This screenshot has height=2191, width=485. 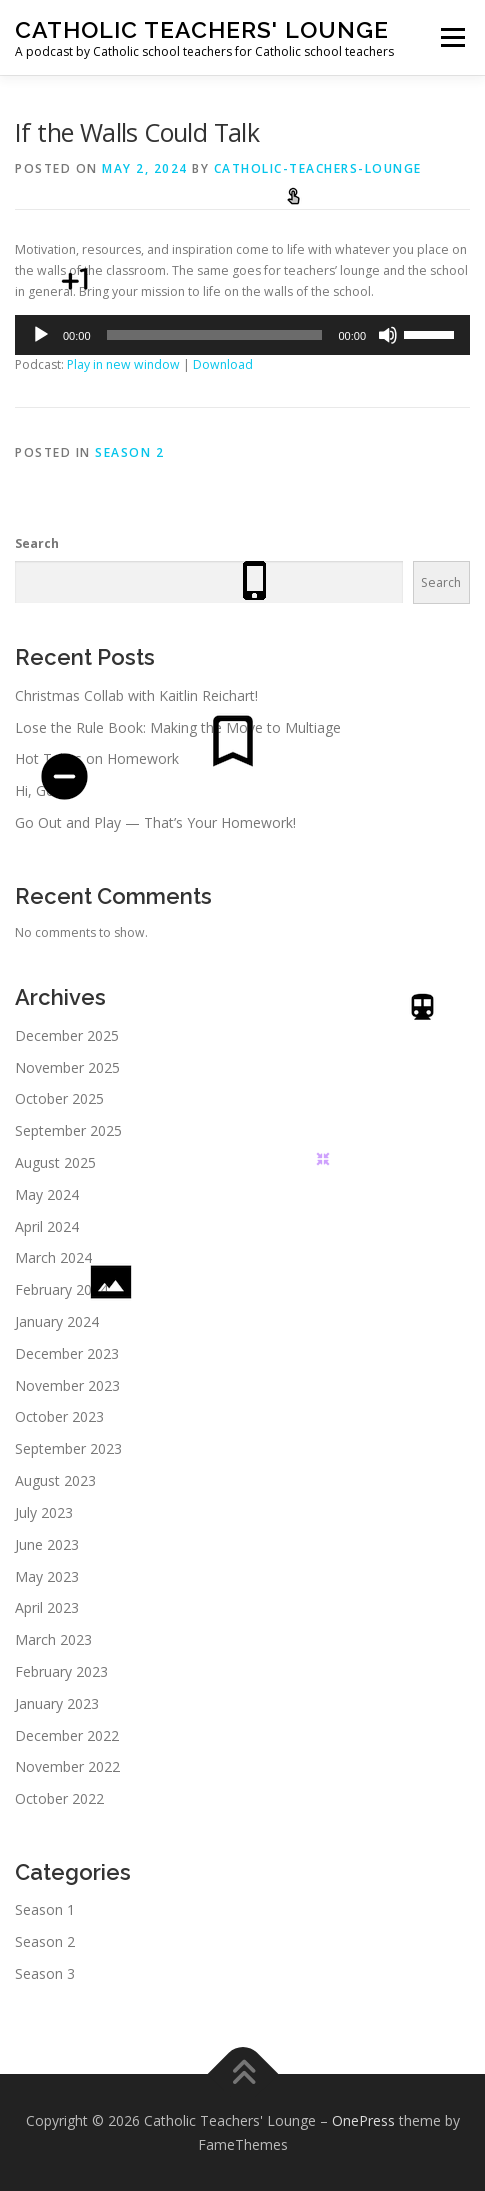 What do you see at coordinates (422, 1007) in the screenshot?
I see `get public transit directions` at bounding box center [422, 1007].